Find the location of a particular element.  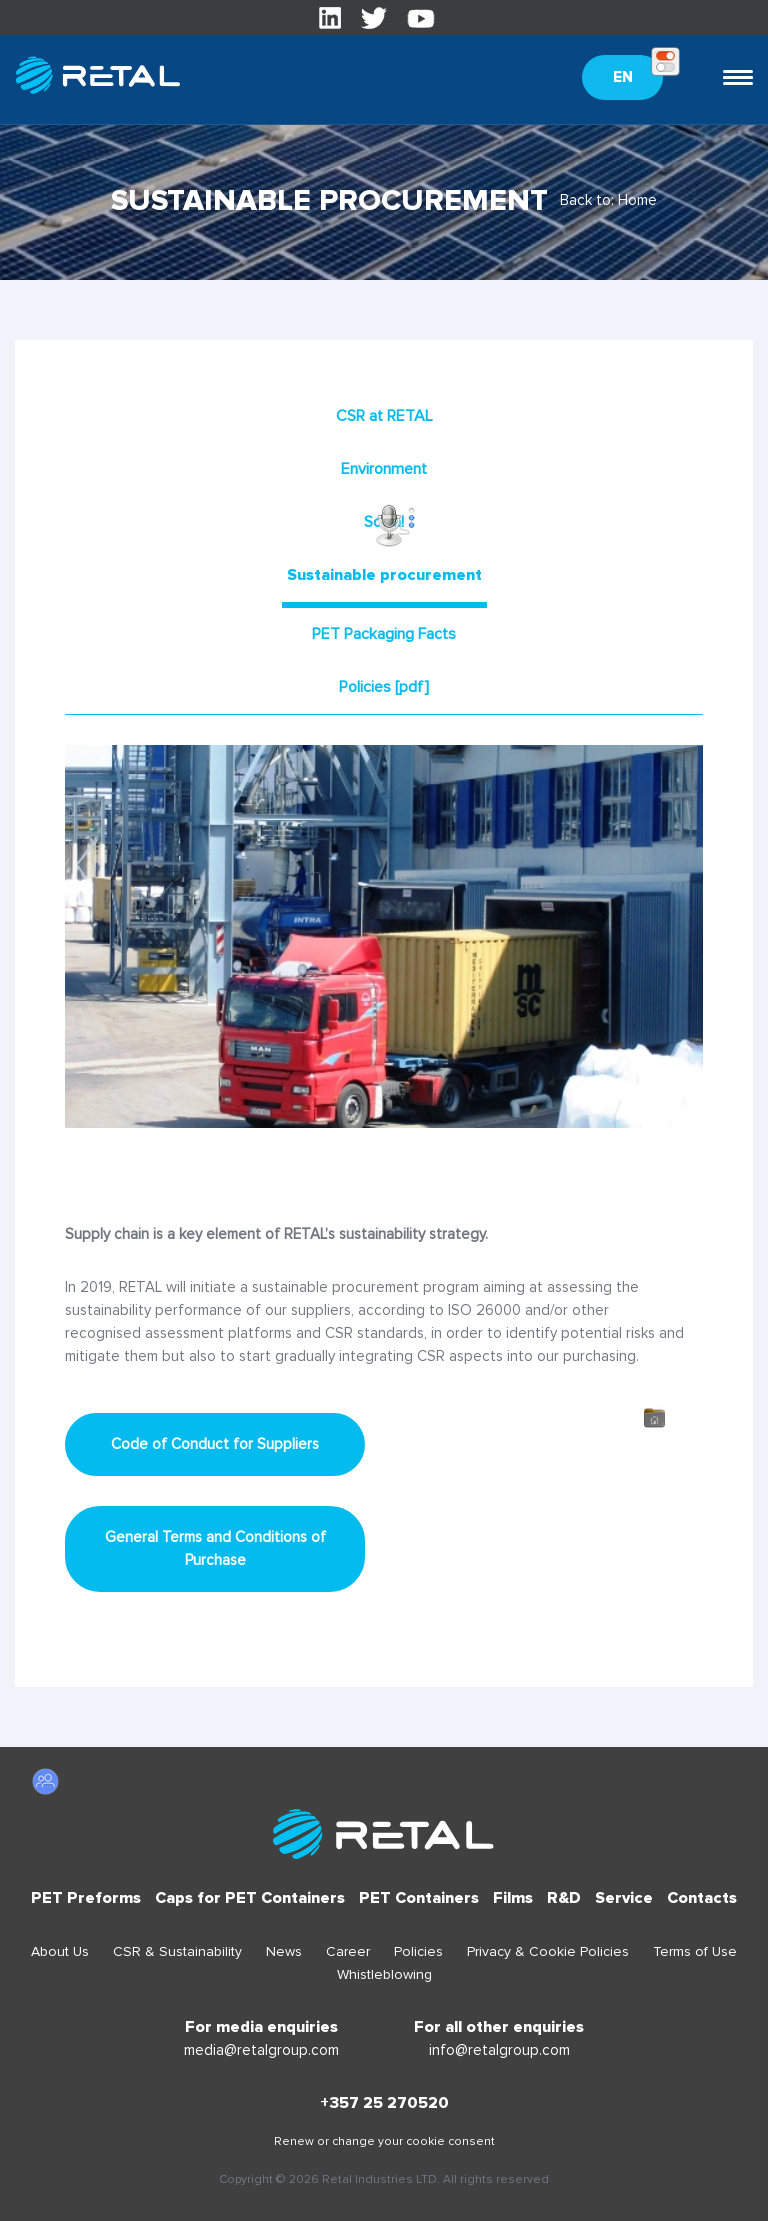

access user account settings is located at coordinates (45, 1781).